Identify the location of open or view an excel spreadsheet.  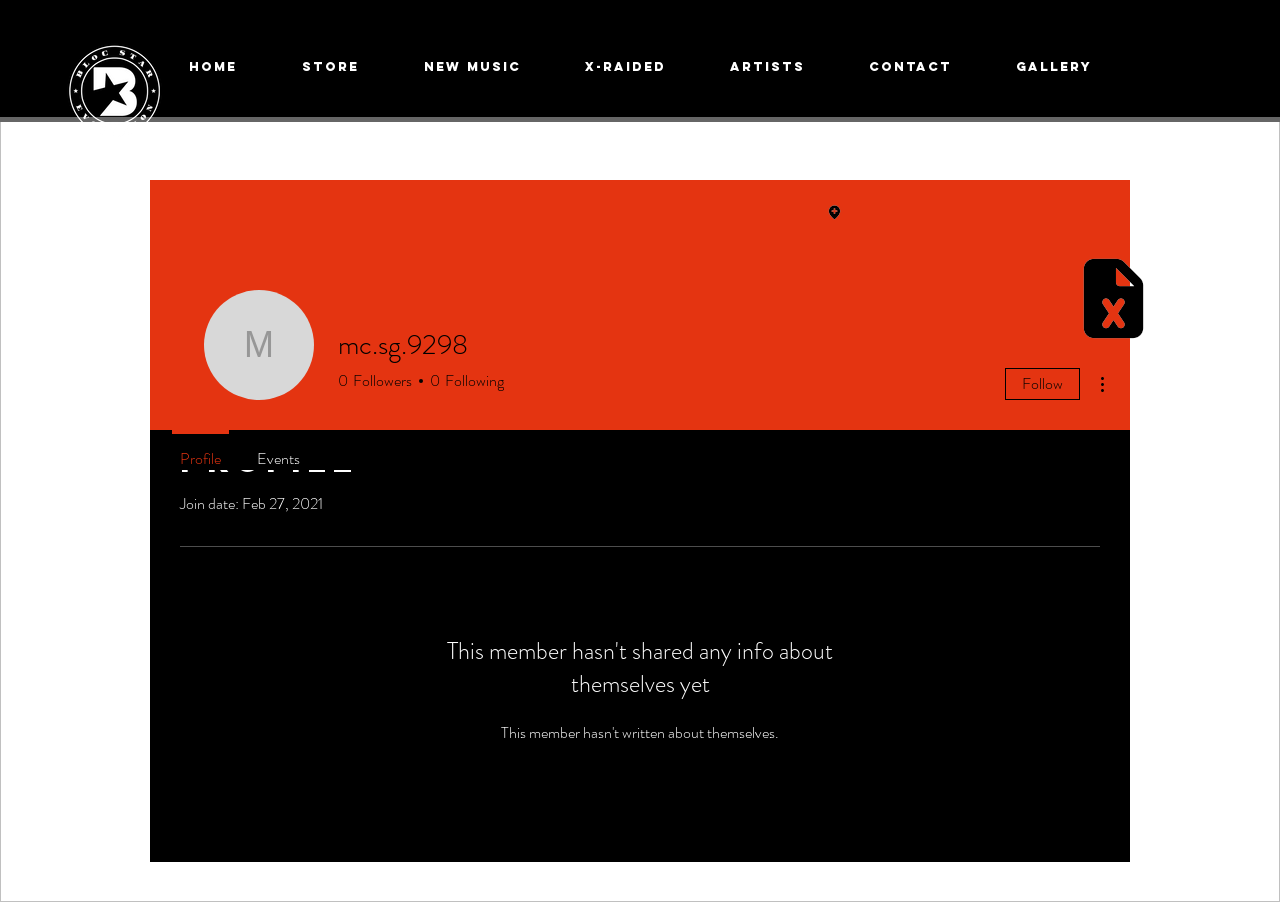
(1113, 298).